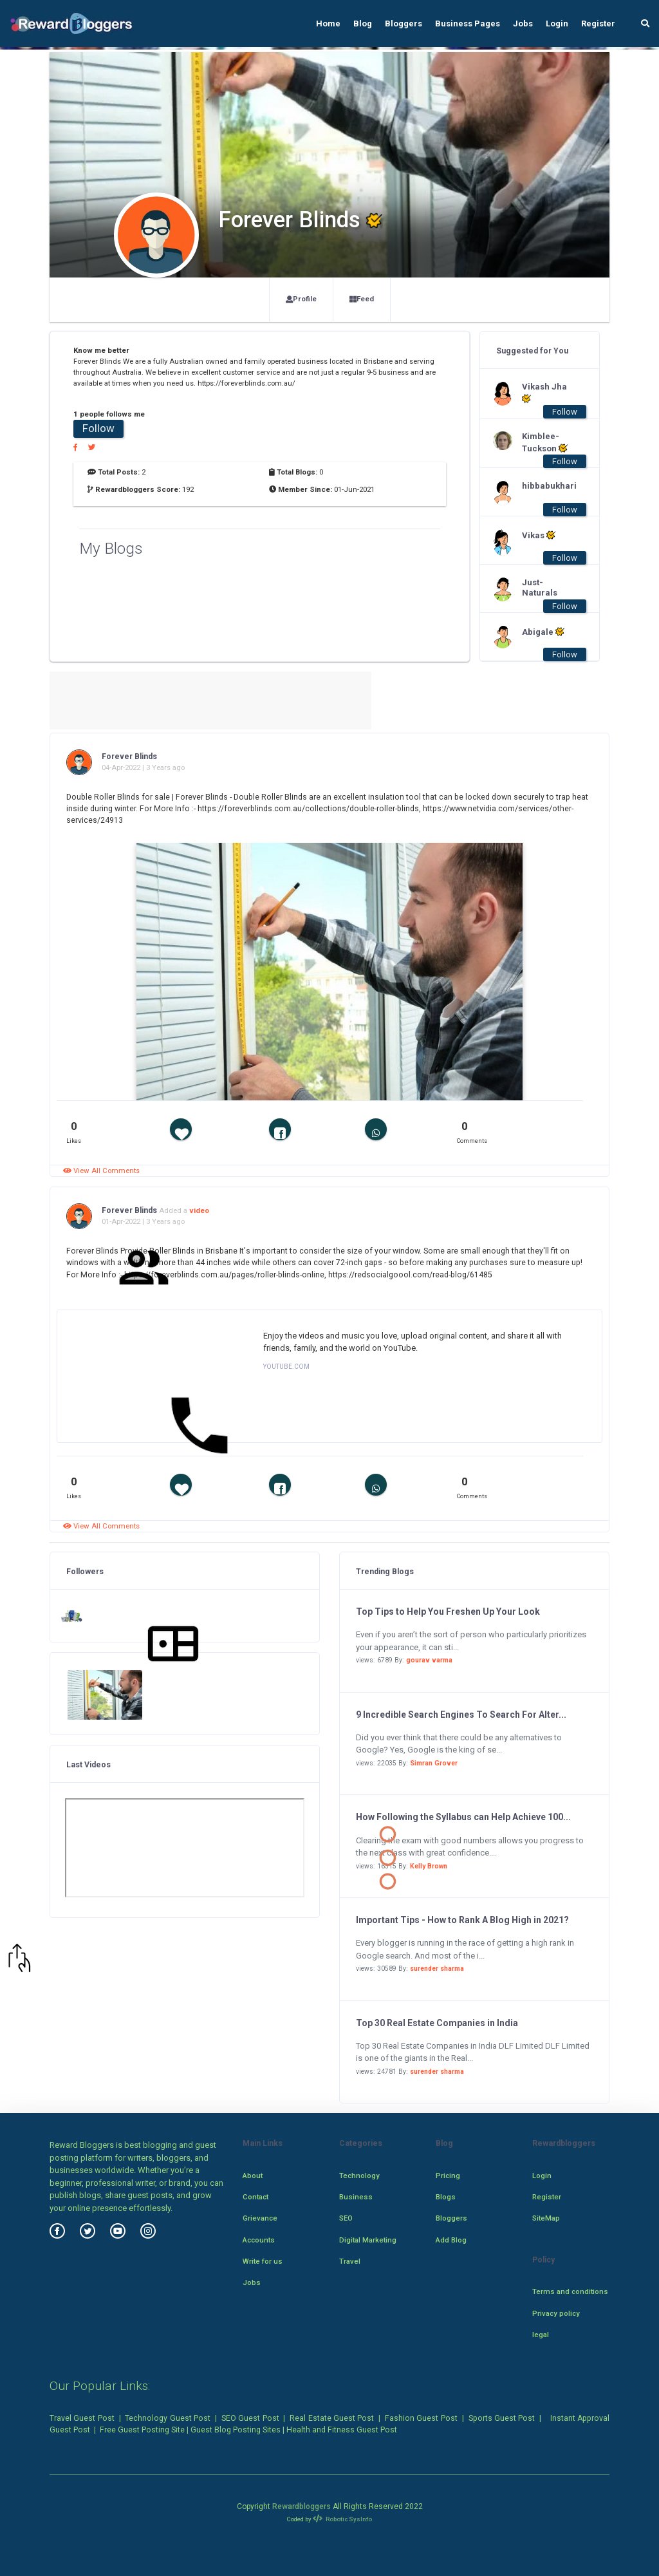 The width and height of the screenshot is (659, 2576). What do you see at coordinates (173, 1644) in the screenshot?
I see `view nearby bento or lunch spots` at bounding box center [173, 1644].